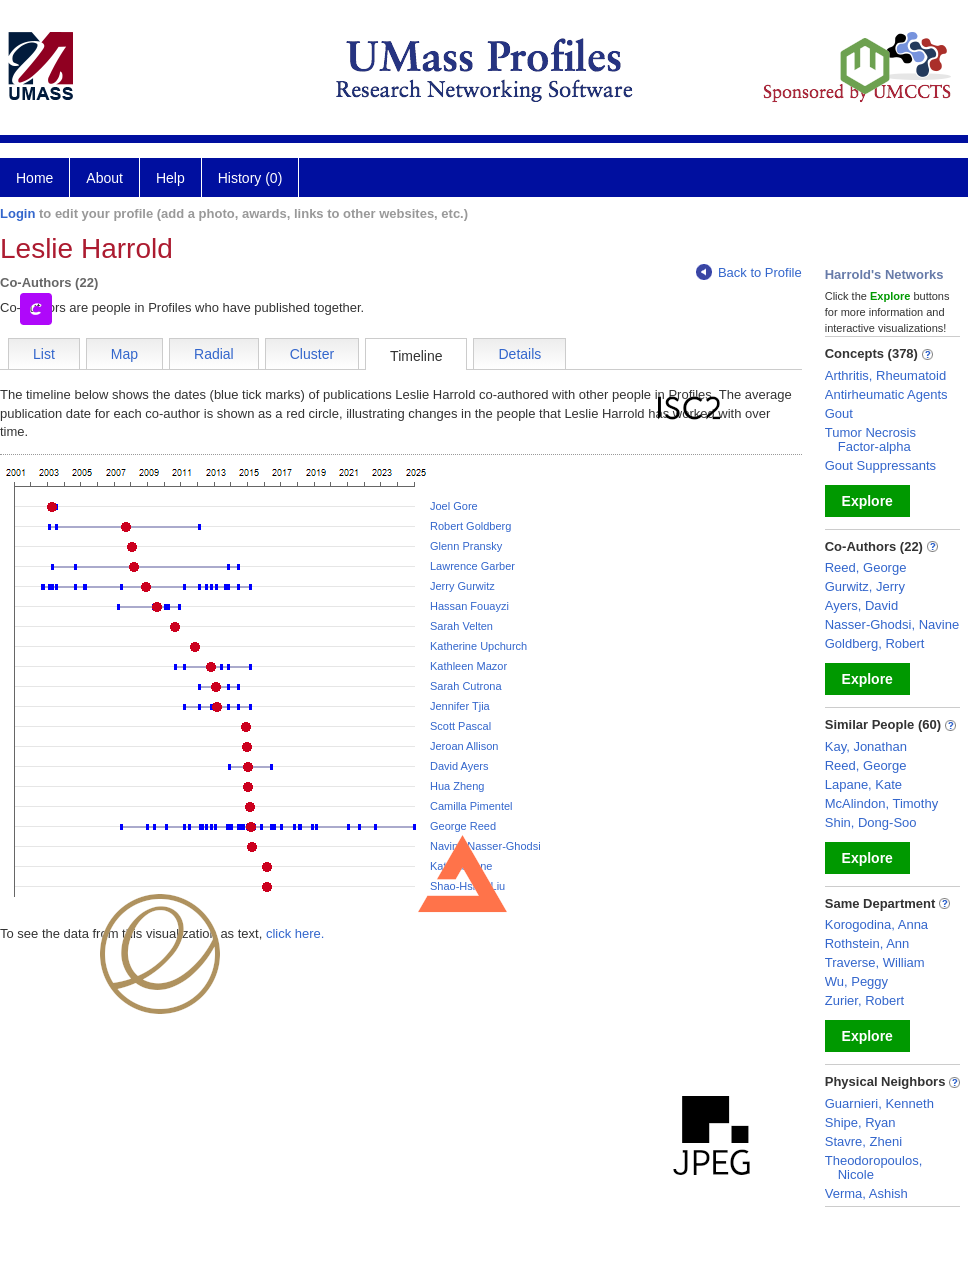 Image resolution: width=968 pixels, height=1271 pixels. What do you see at coordinates (462, 873) in the screenshot?
I see `AtlasOS logo` at bounding box center [462, 873].